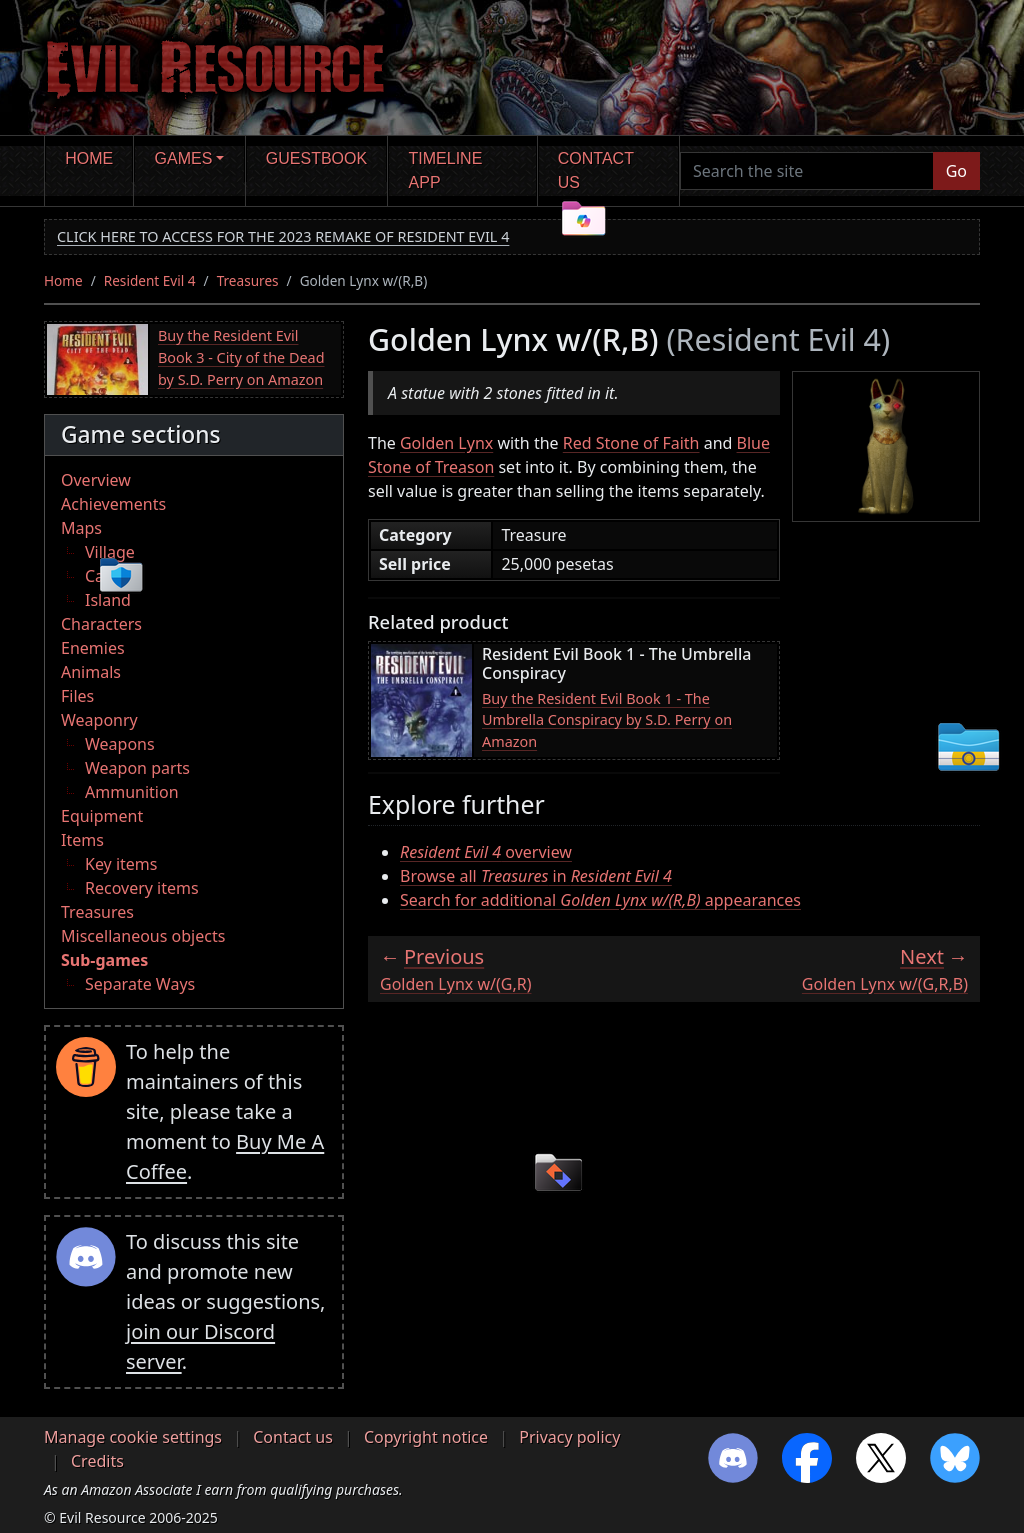 The height and width of the screenshot is (1533, 1024). I want to click on open folder containing microsoft copilot 365 files, so click(583, 219).